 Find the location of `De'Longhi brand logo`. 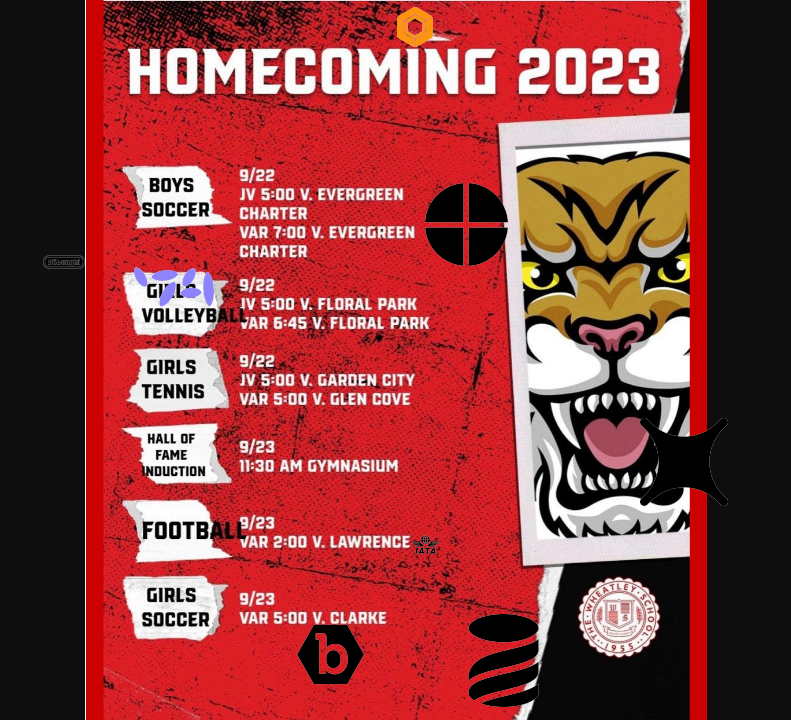

De'Longhi brand logo is located at coordinates (64, 262).